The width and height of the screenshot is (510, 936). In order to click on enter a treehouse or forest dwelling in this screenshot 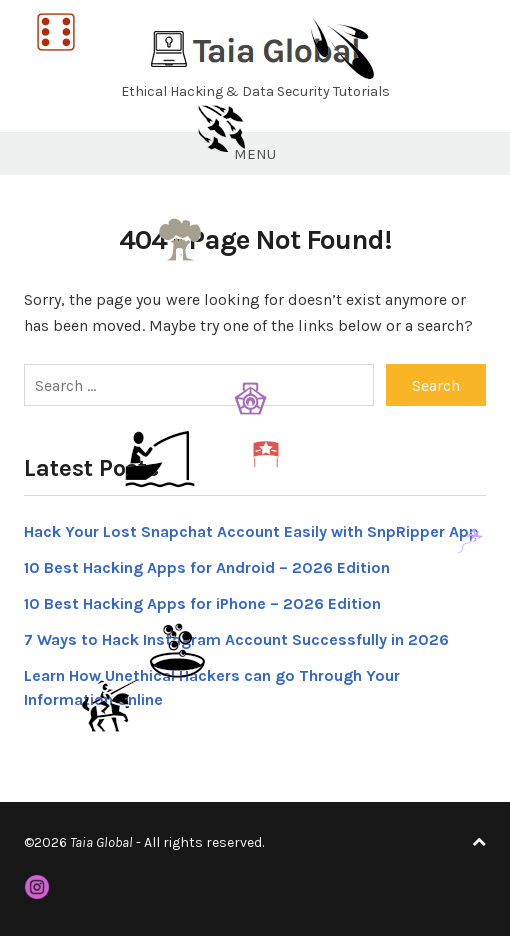, I will do `click(179, 238)`.